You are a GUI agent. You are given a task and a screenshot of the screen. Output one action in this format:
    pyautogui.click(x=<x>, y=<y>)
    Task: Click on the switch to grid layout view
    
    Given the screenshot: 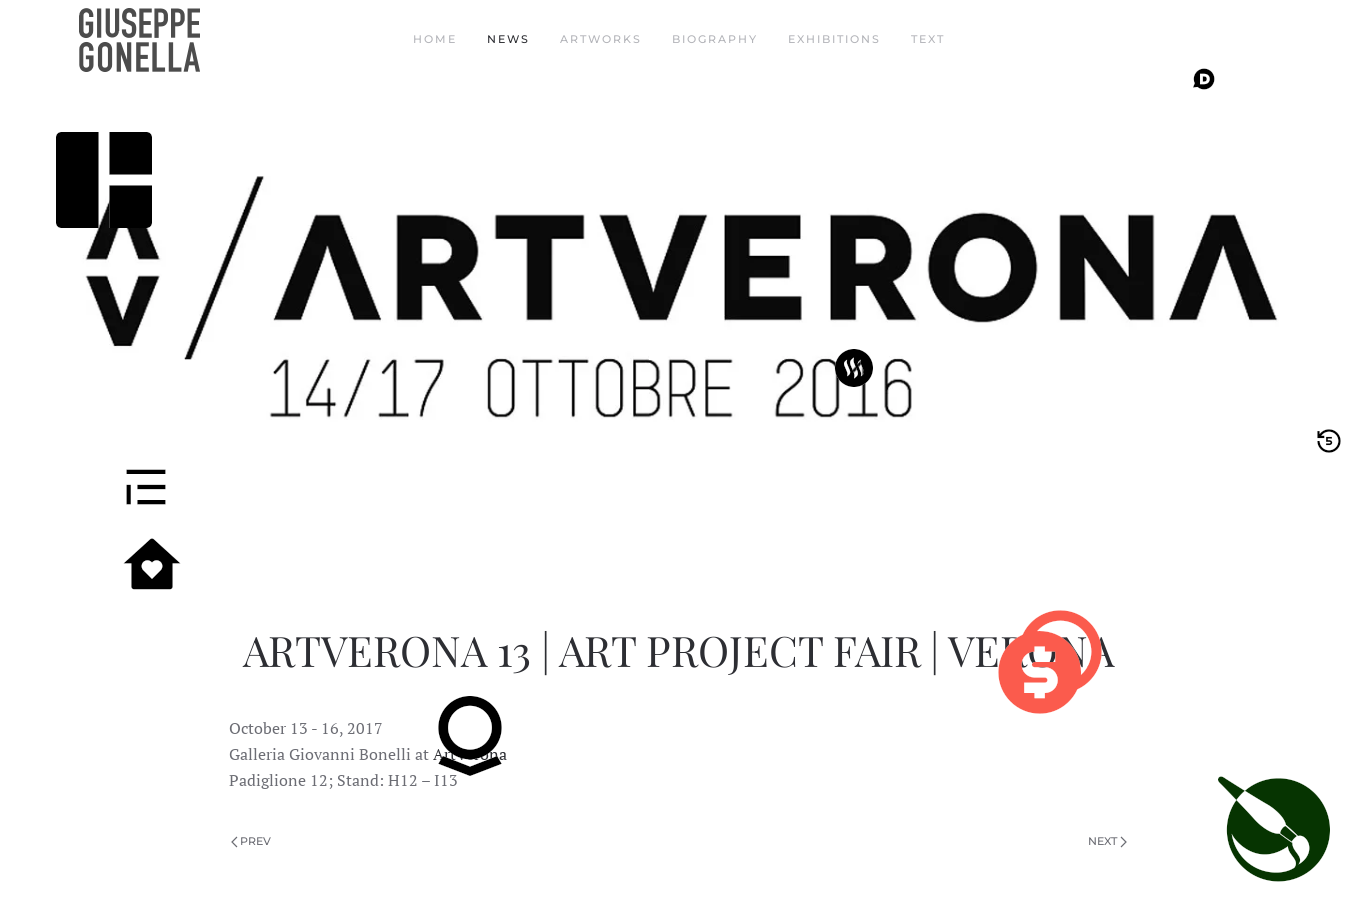 What is the action you would take?
    pyautogui.click(x=104, y=180)
    